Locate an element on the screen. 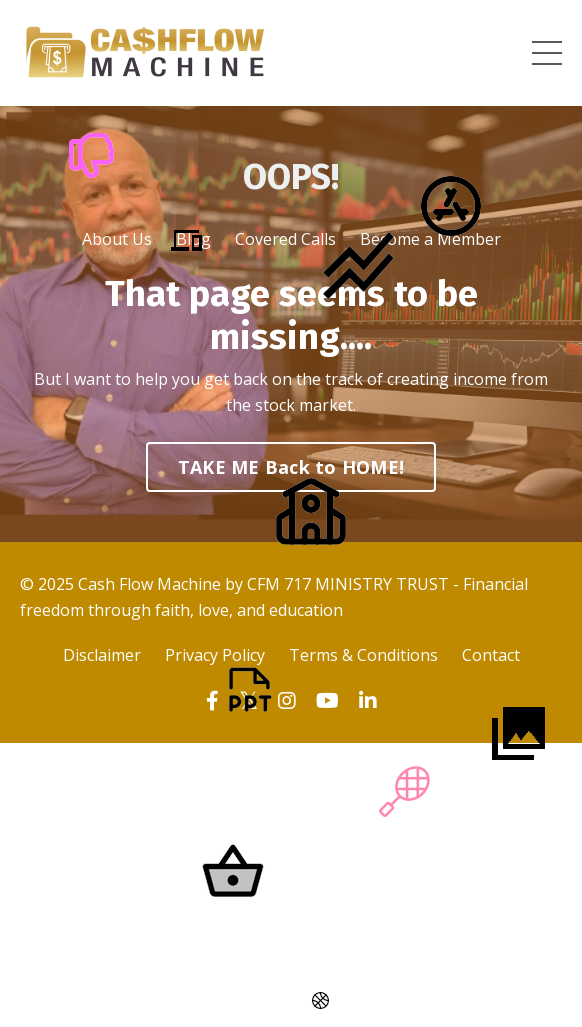  connect phone to computer or tablet is located at coordinates (186, 240).